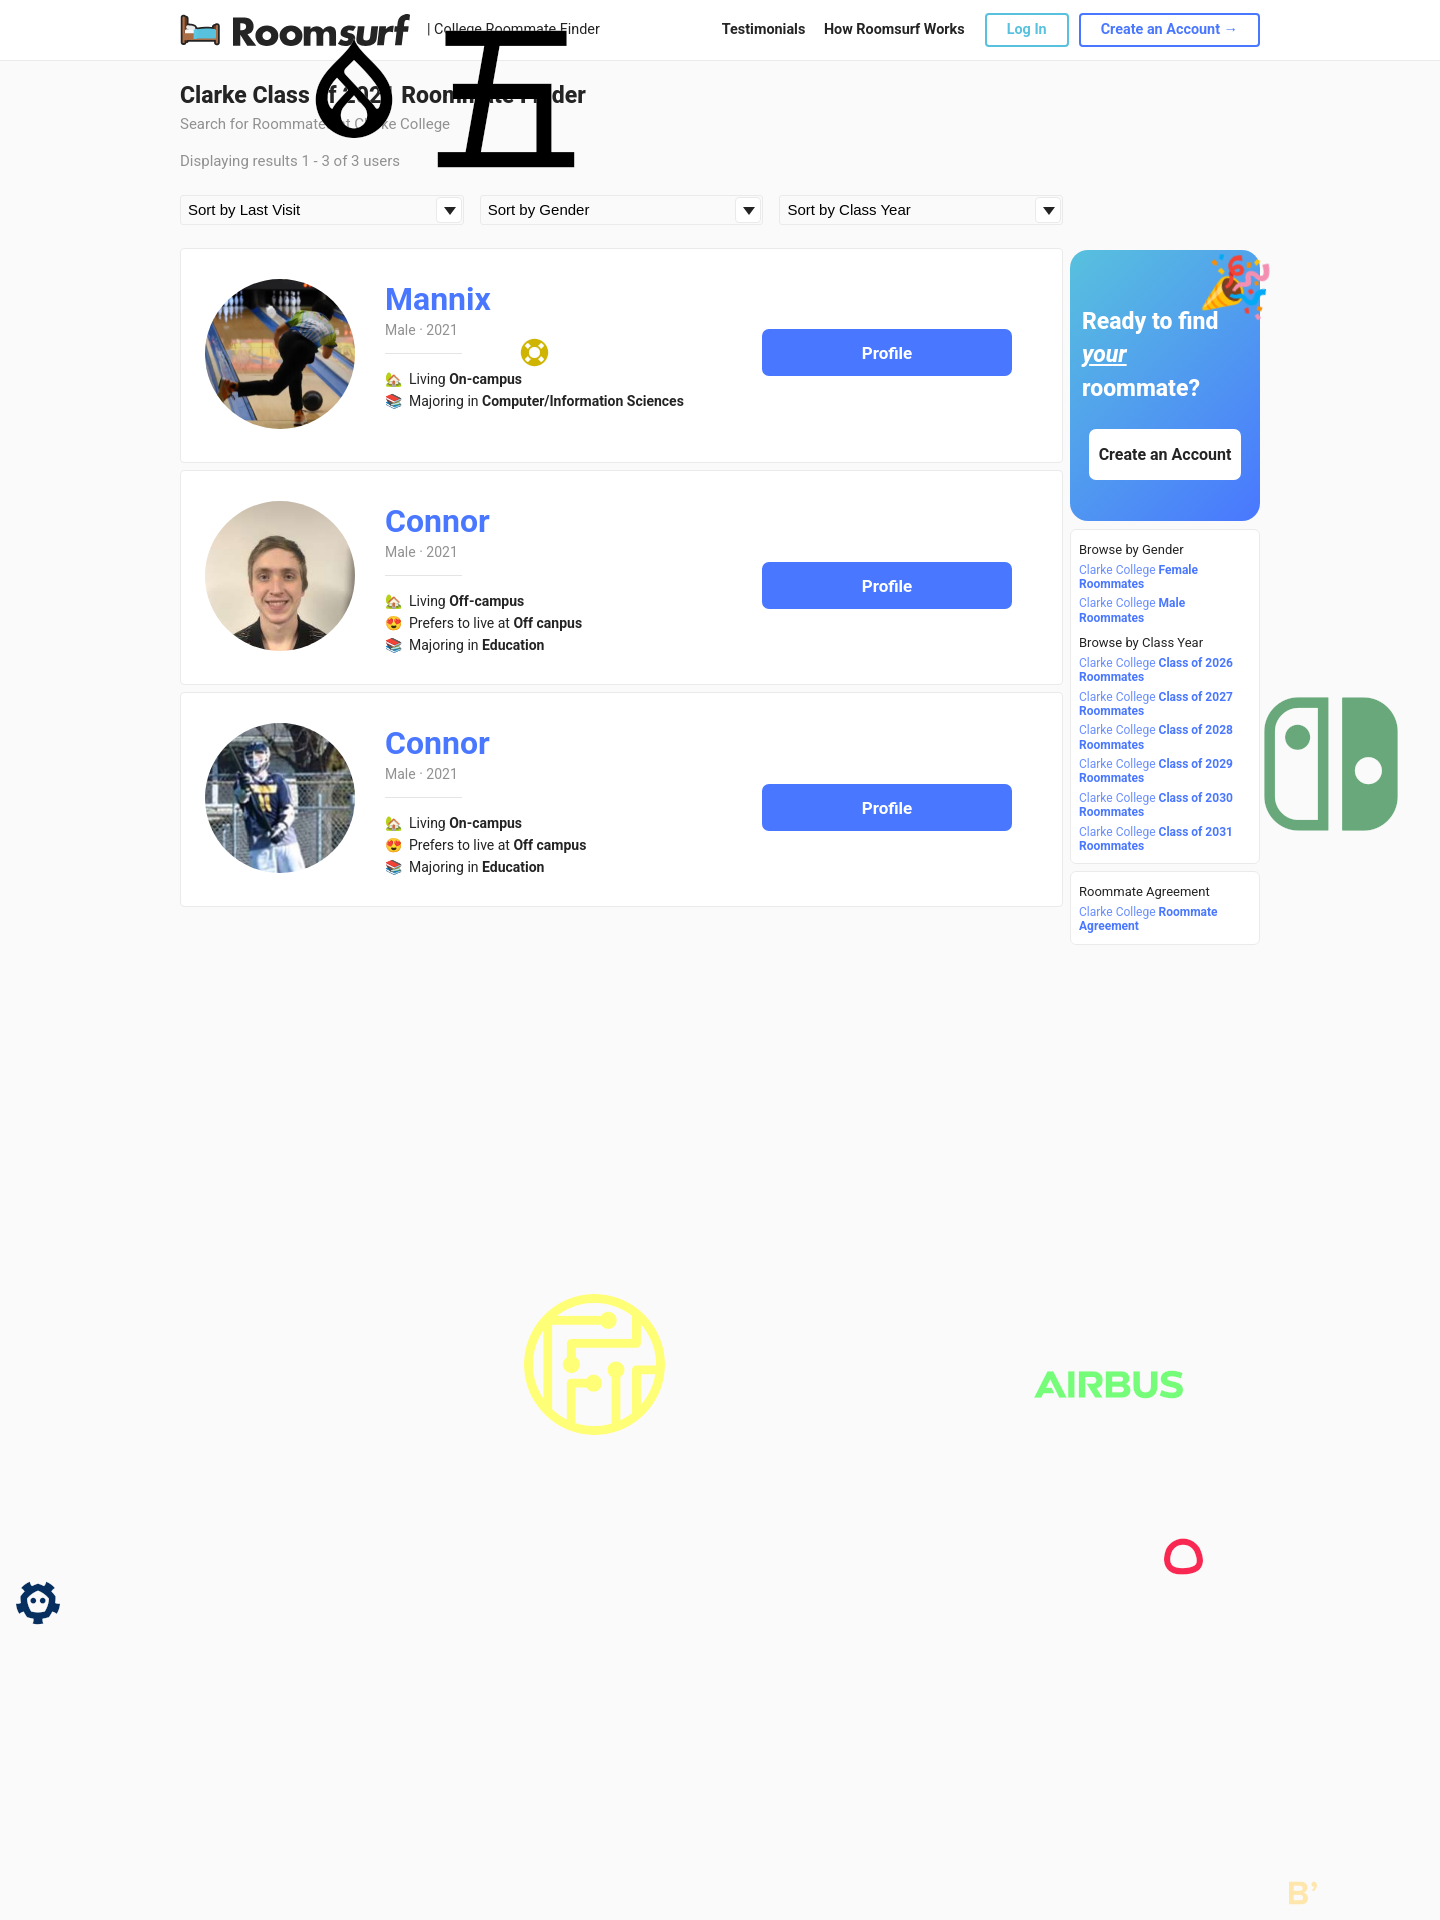  Describe the element at coordinates (506, 99) in the screenshot. I see `switch to wubi input method` at that location.